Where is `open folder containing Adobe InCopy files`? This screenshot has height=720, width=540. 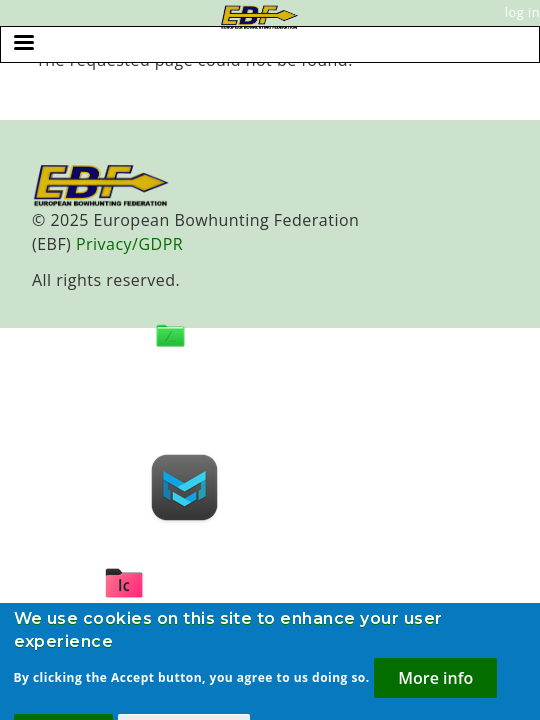
open folder containing Adobe InCopy files is located at coordinates (124, 584).